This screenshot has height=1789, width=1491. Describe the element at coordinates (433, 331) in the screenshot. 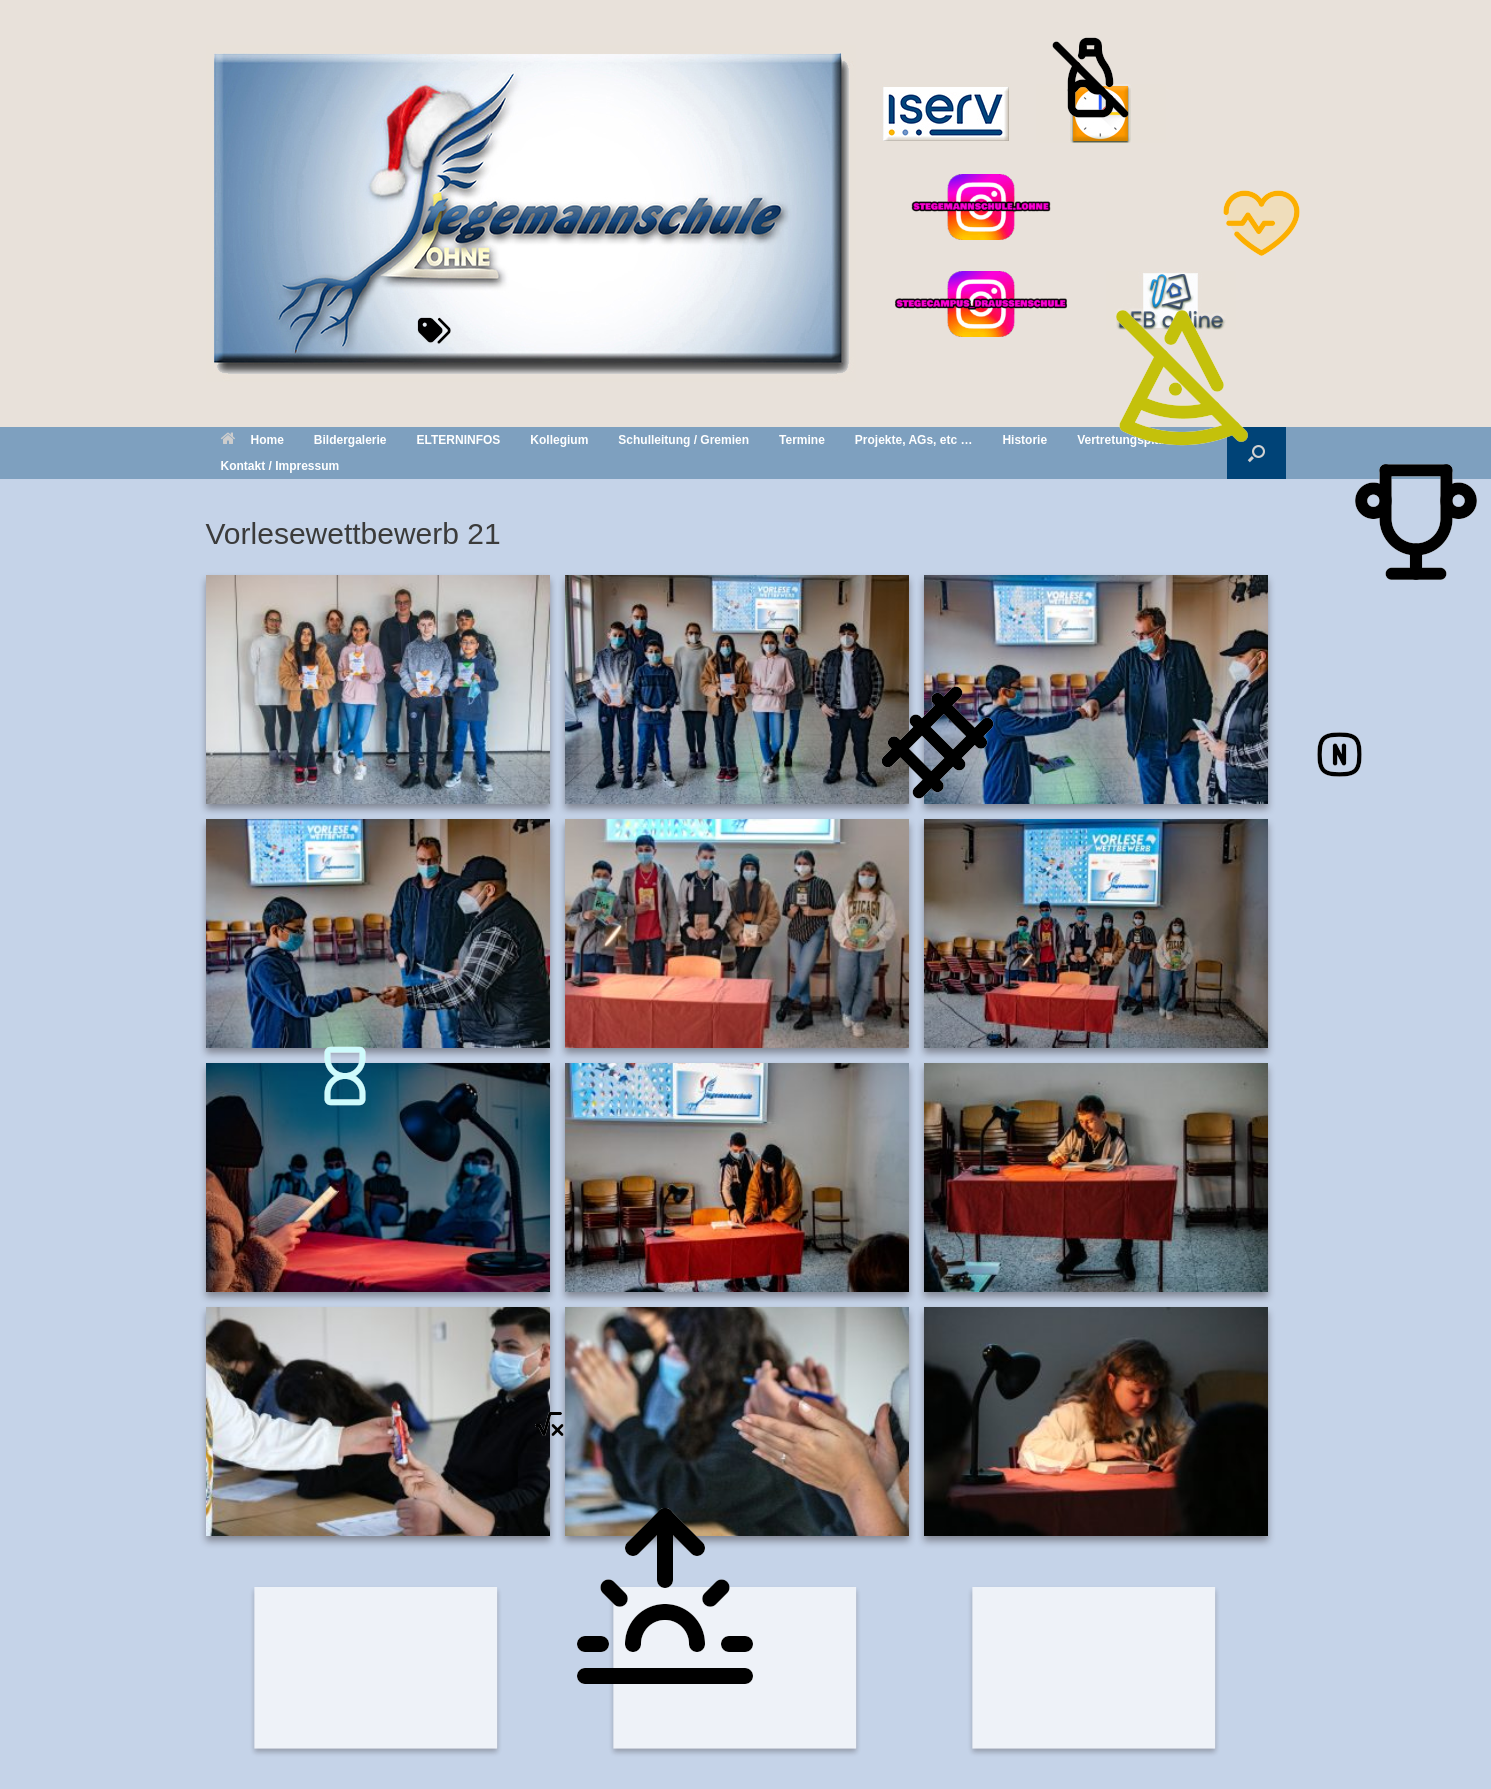

I see `view or manage tags` at that location.